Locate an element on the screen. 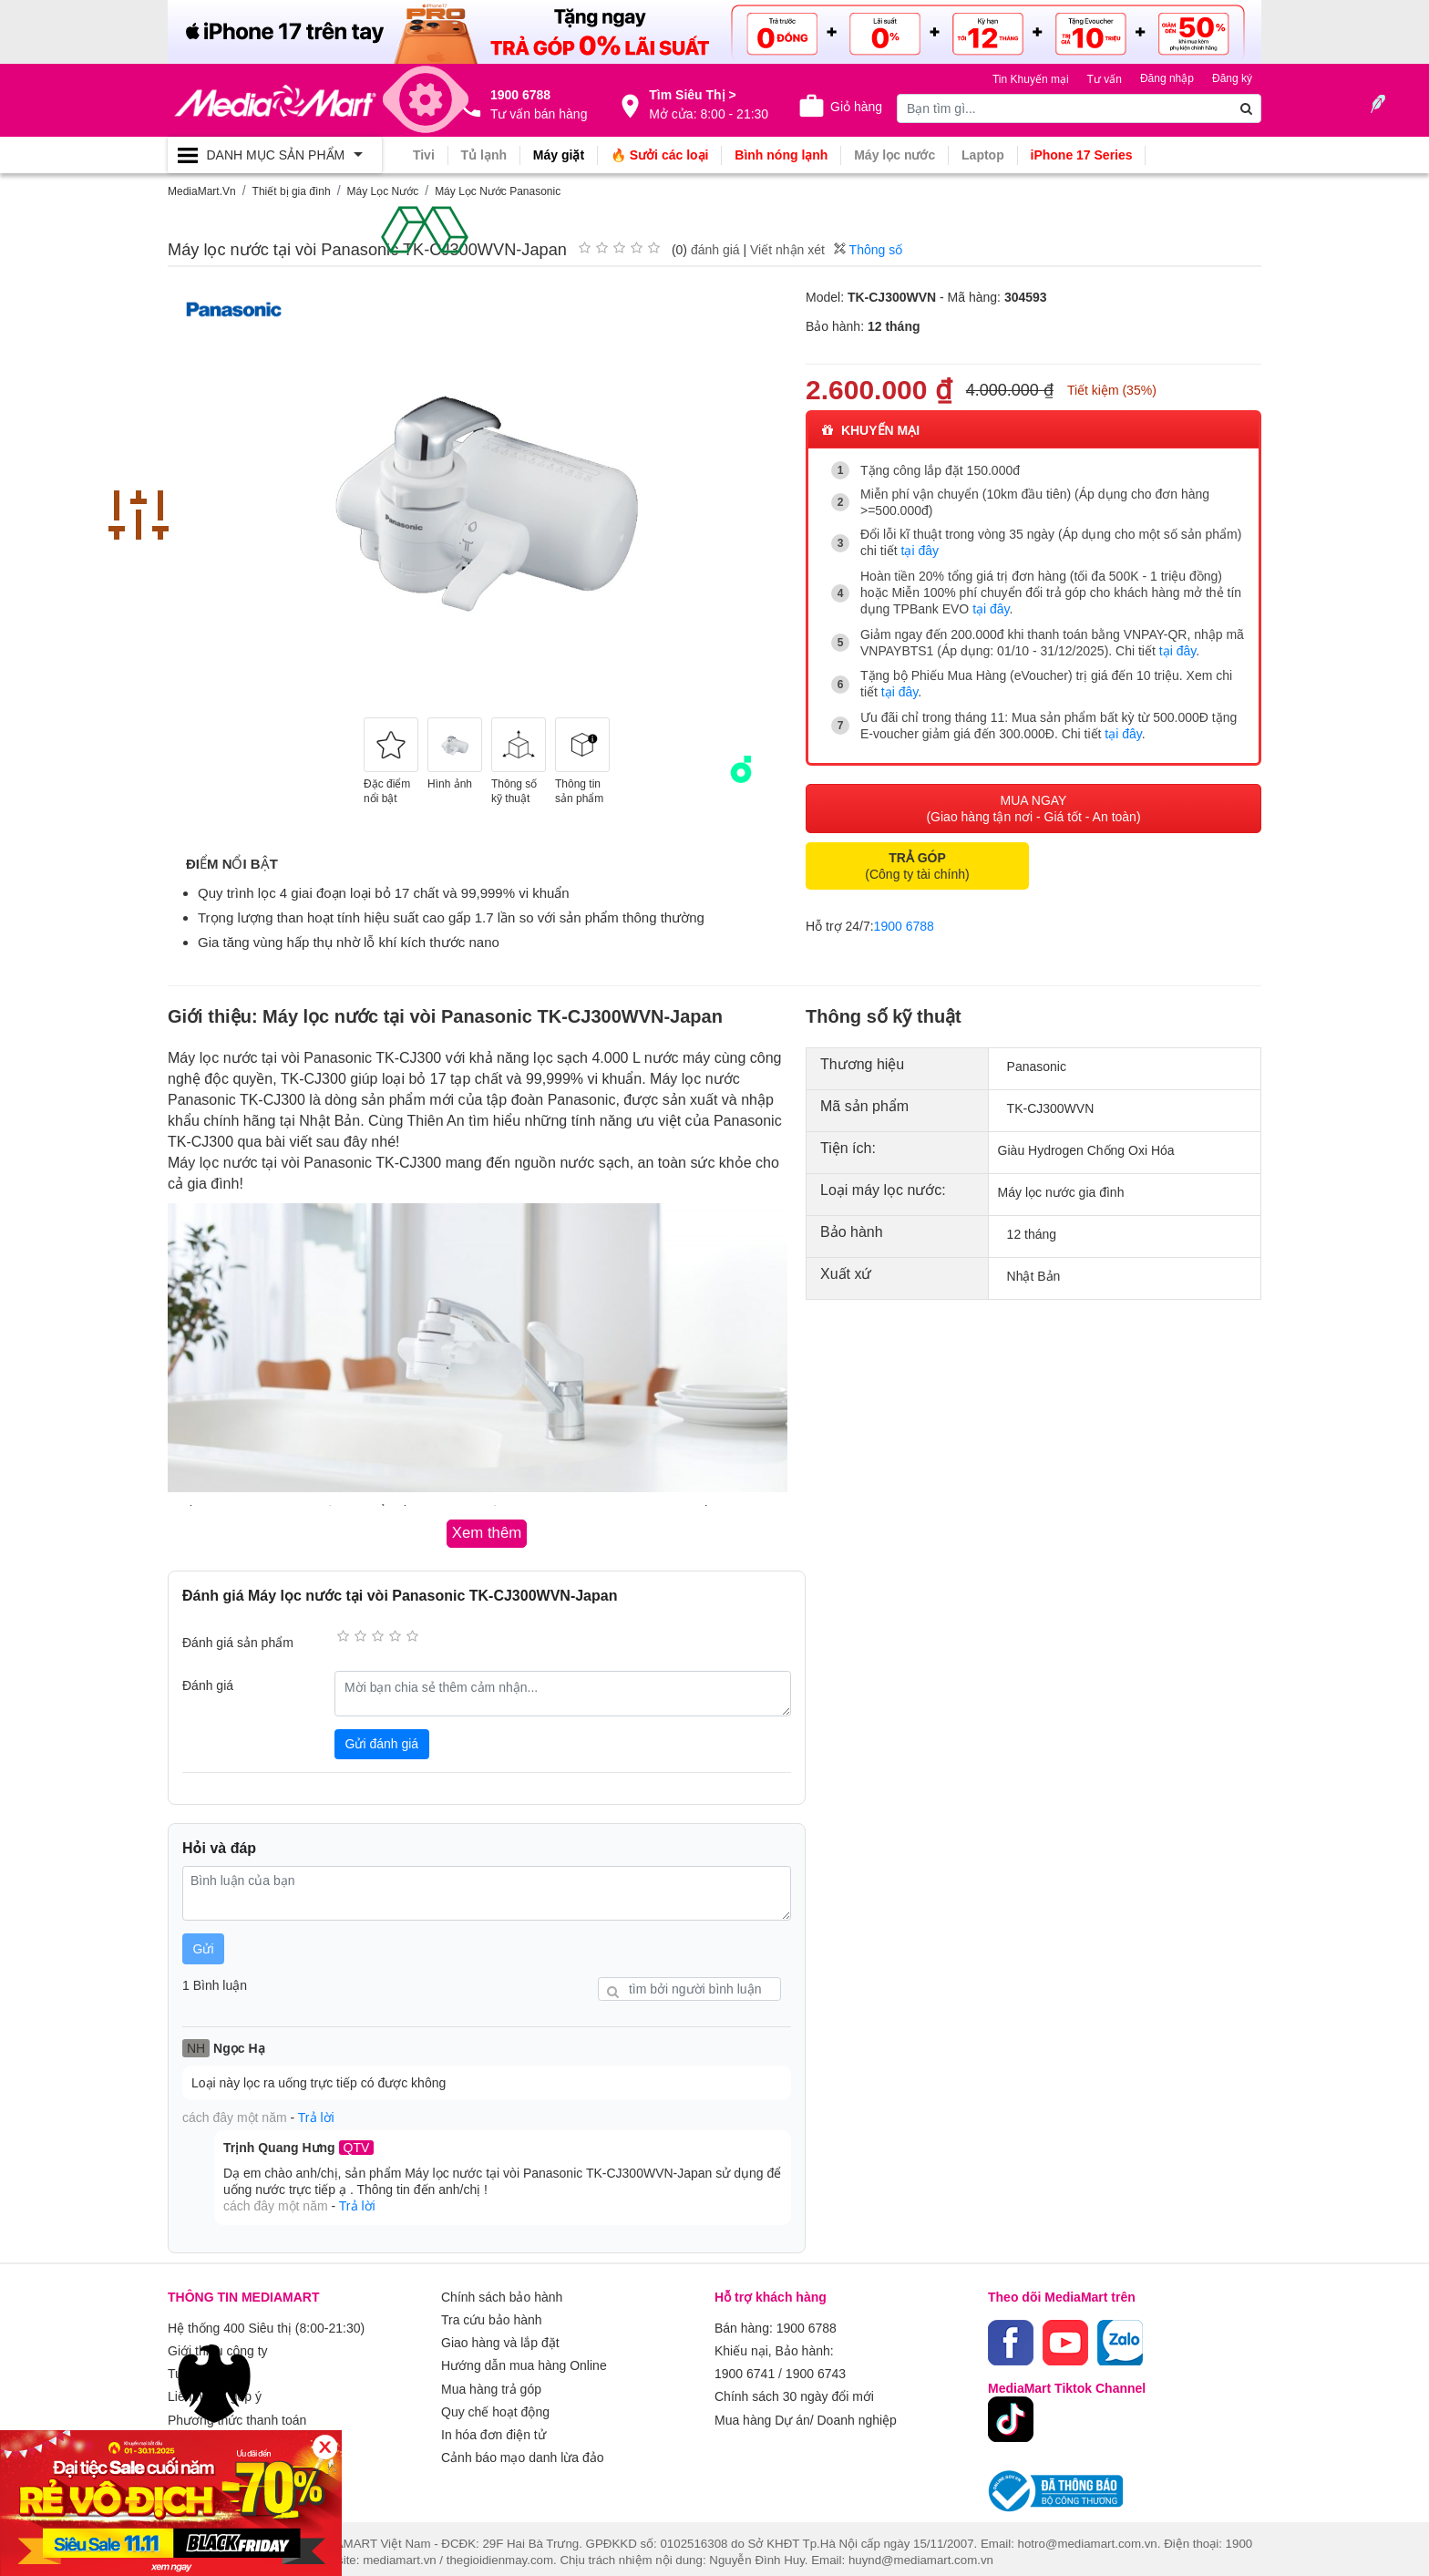 The height and width of the screenshot is (2576, 1429). open depositphotos stock image library is located at coordinates (741, 769).